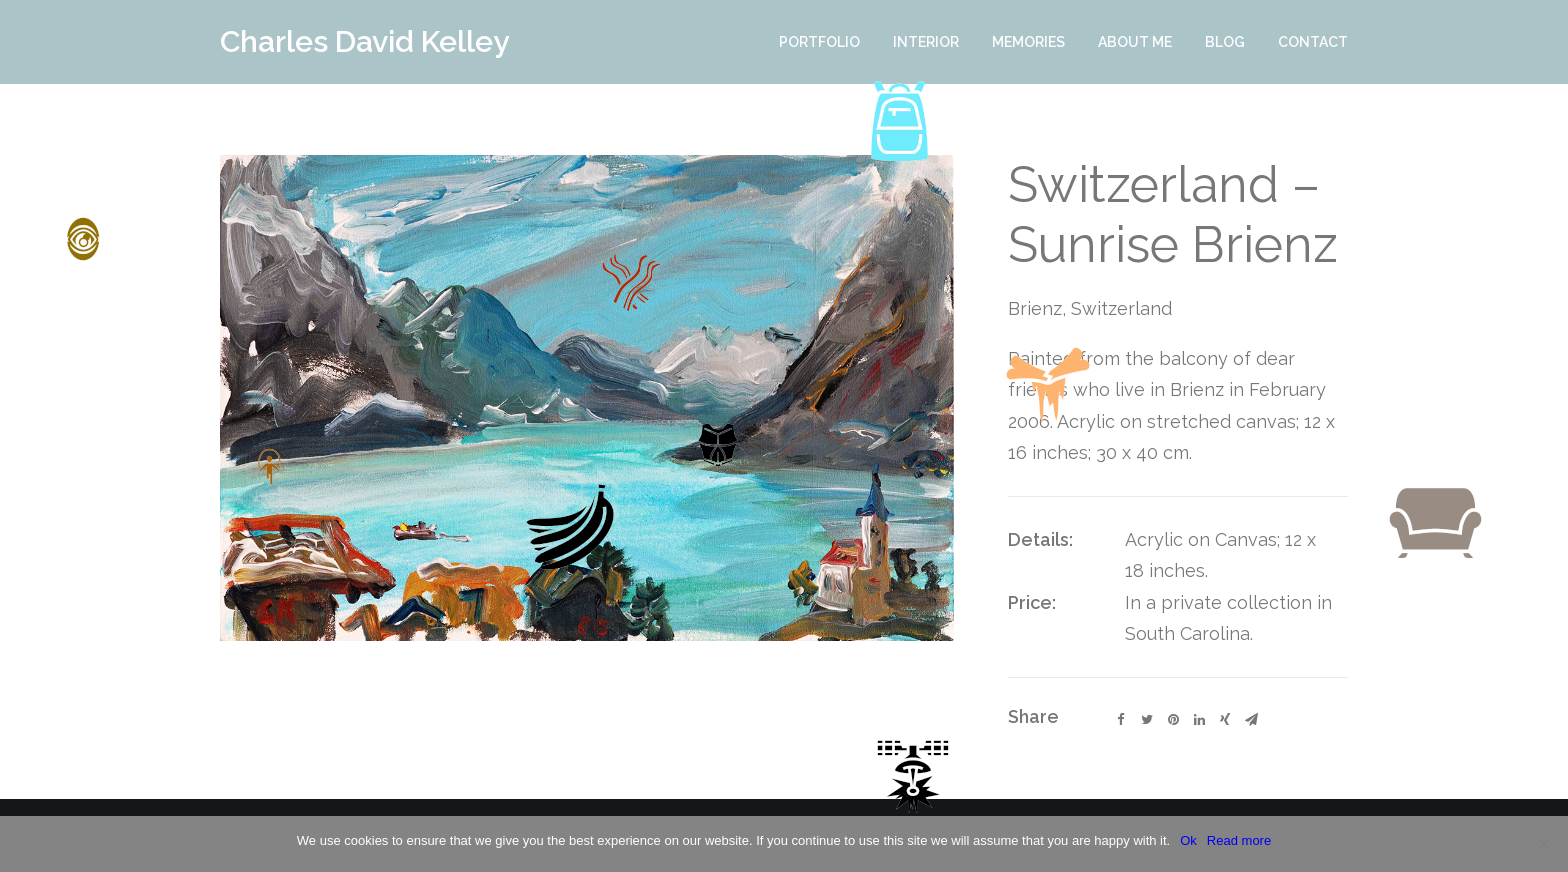 The image size is (1568, 872). I want to click on activate a life-drain or vampiric ability, so click(1048, 385).